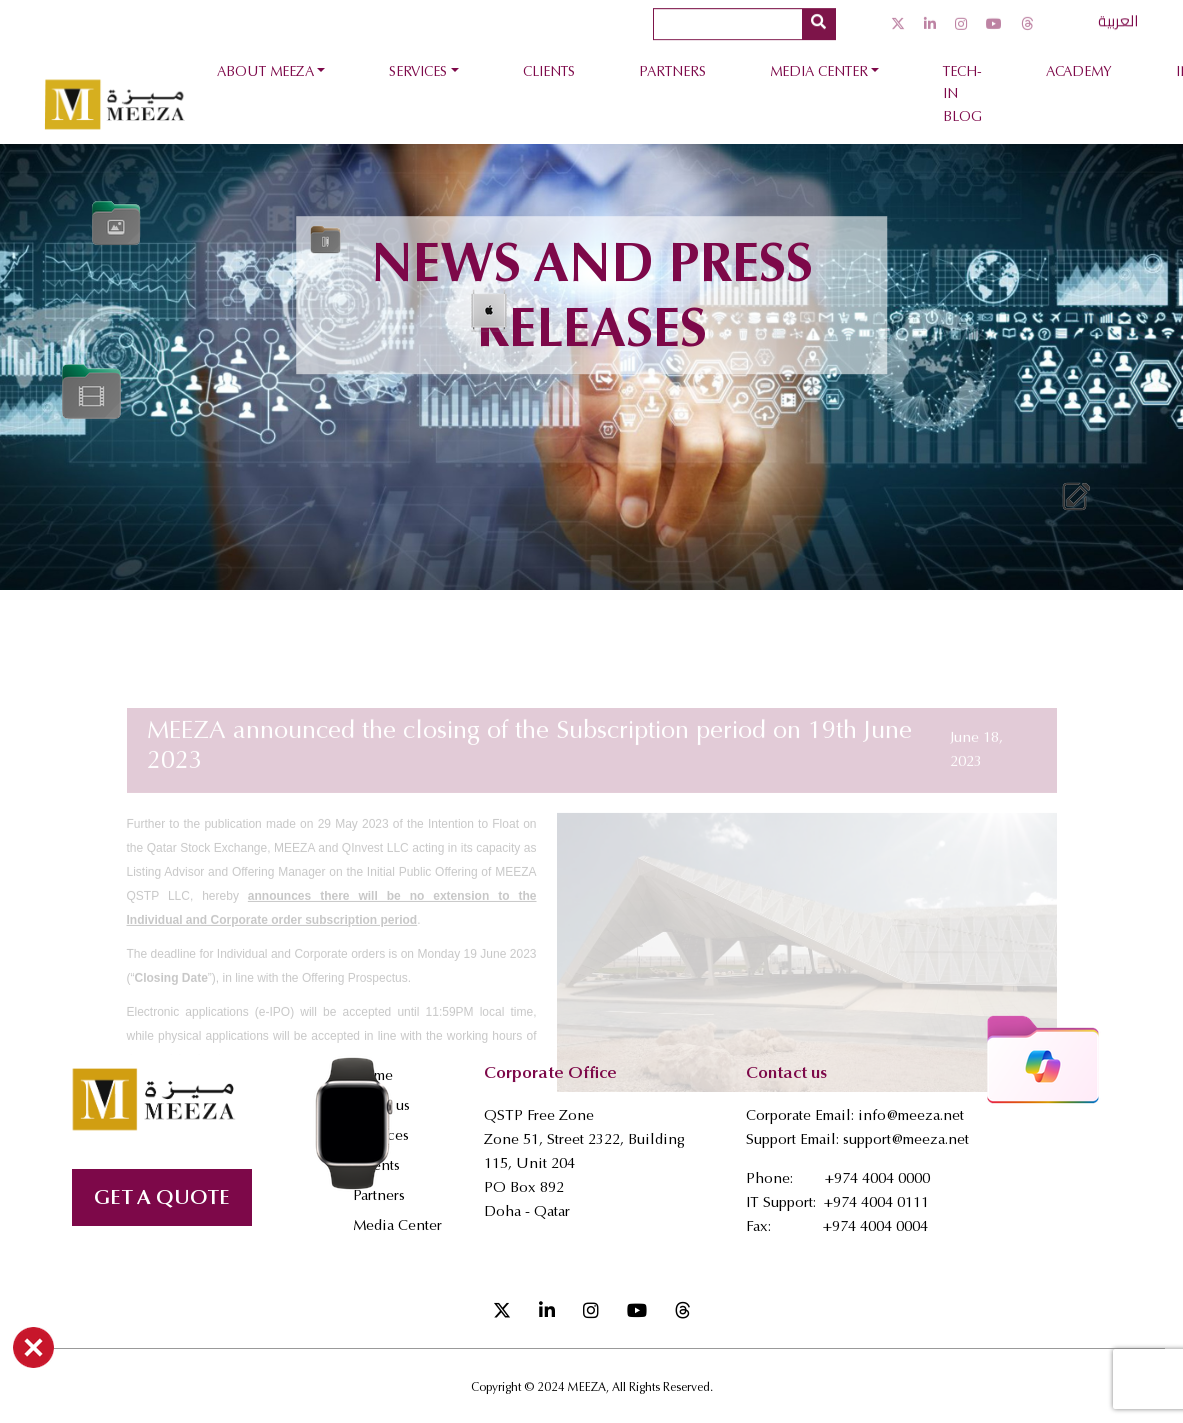 The height and width of the screenshot is (1423, 1183). I want to click on open templates folder, so click(325, 239).